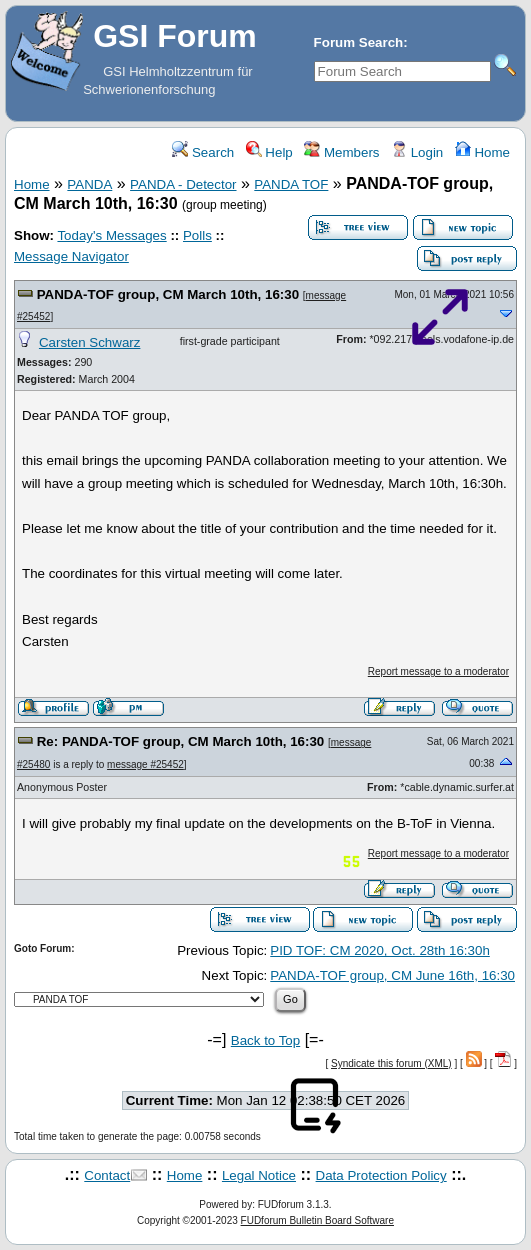 This screenshot has height=1250, width=531. Describe the element at coordinates (314, 1104) in the screenshot. I see `iPad charging status` at that location.